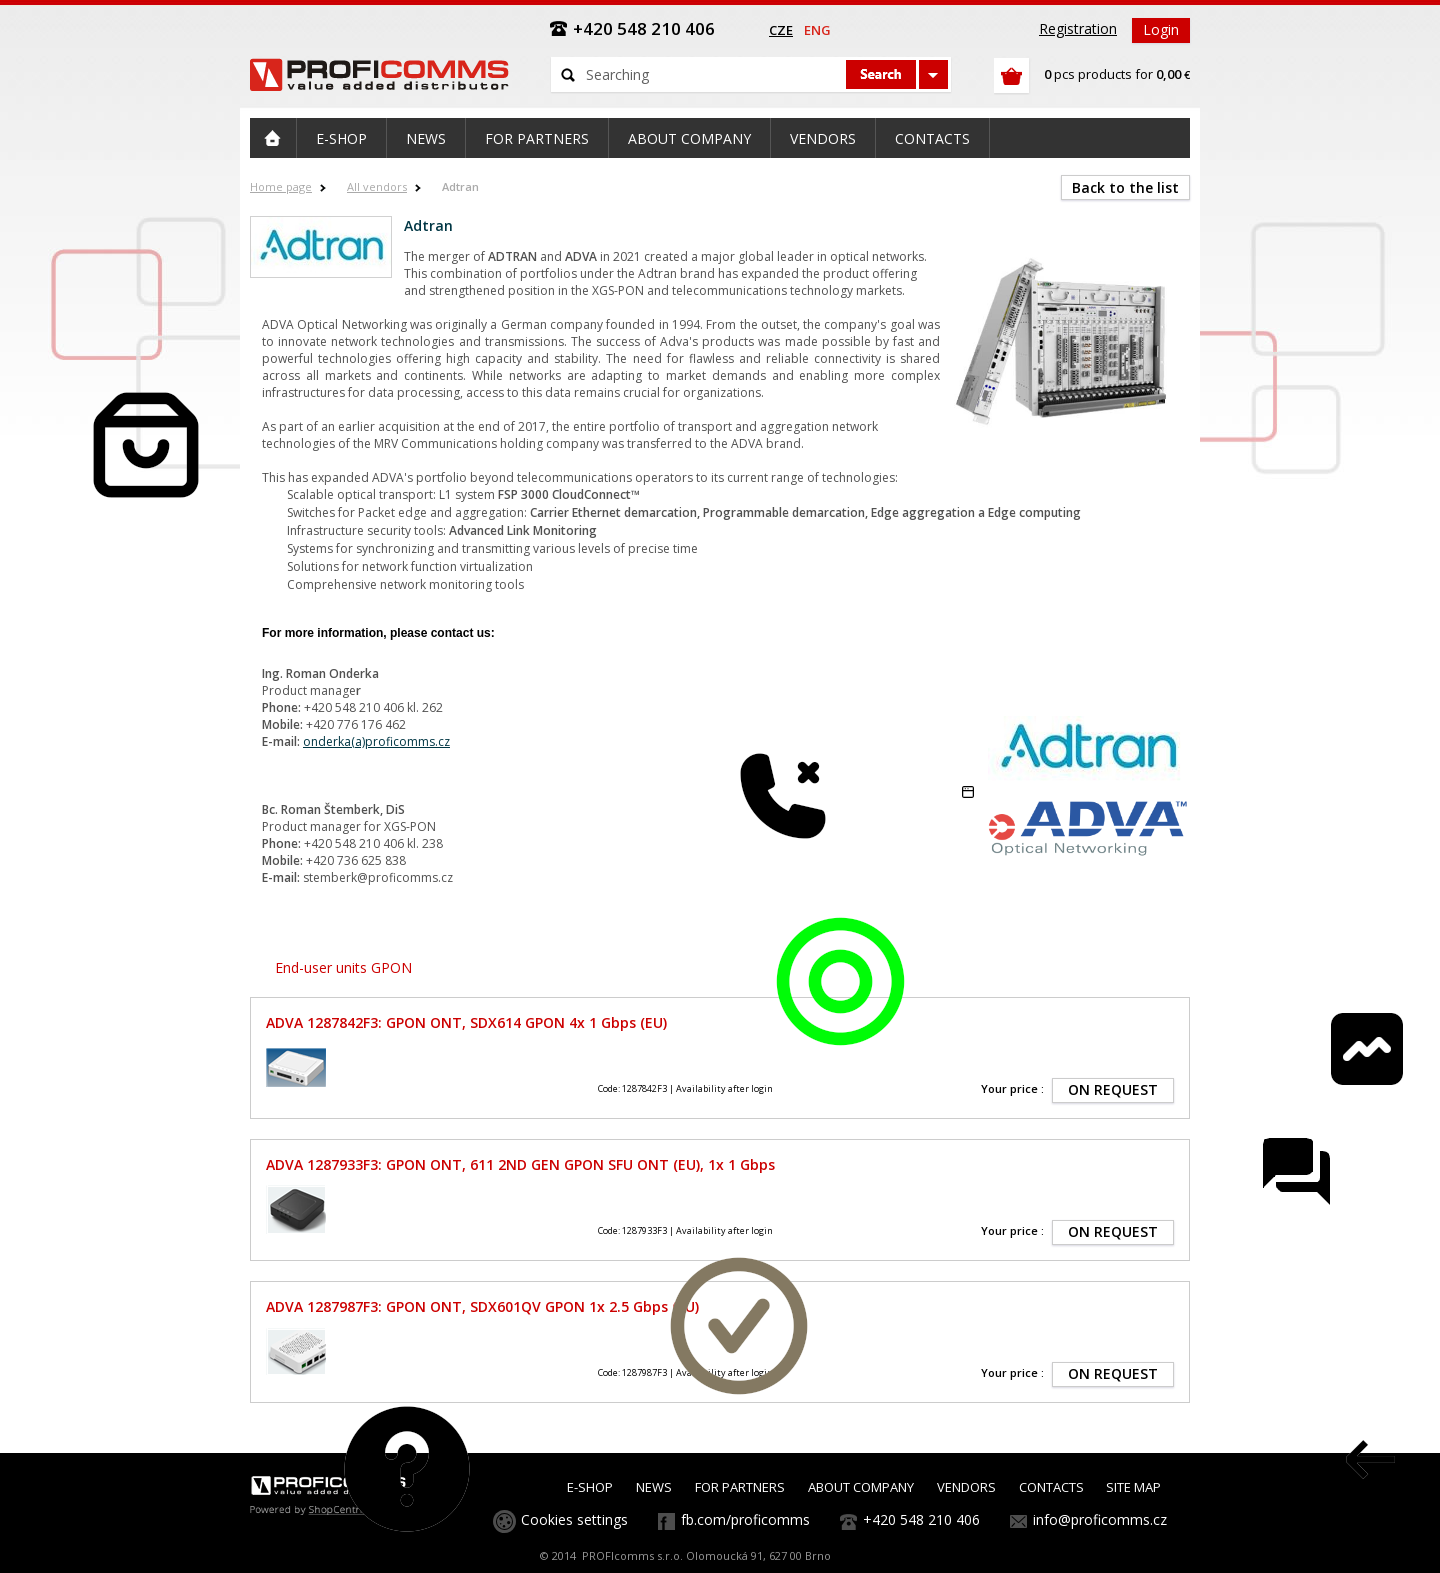  Describe the element at coordinates (783, 796) in the screenshot. I see `indicates a missed call` at that location.